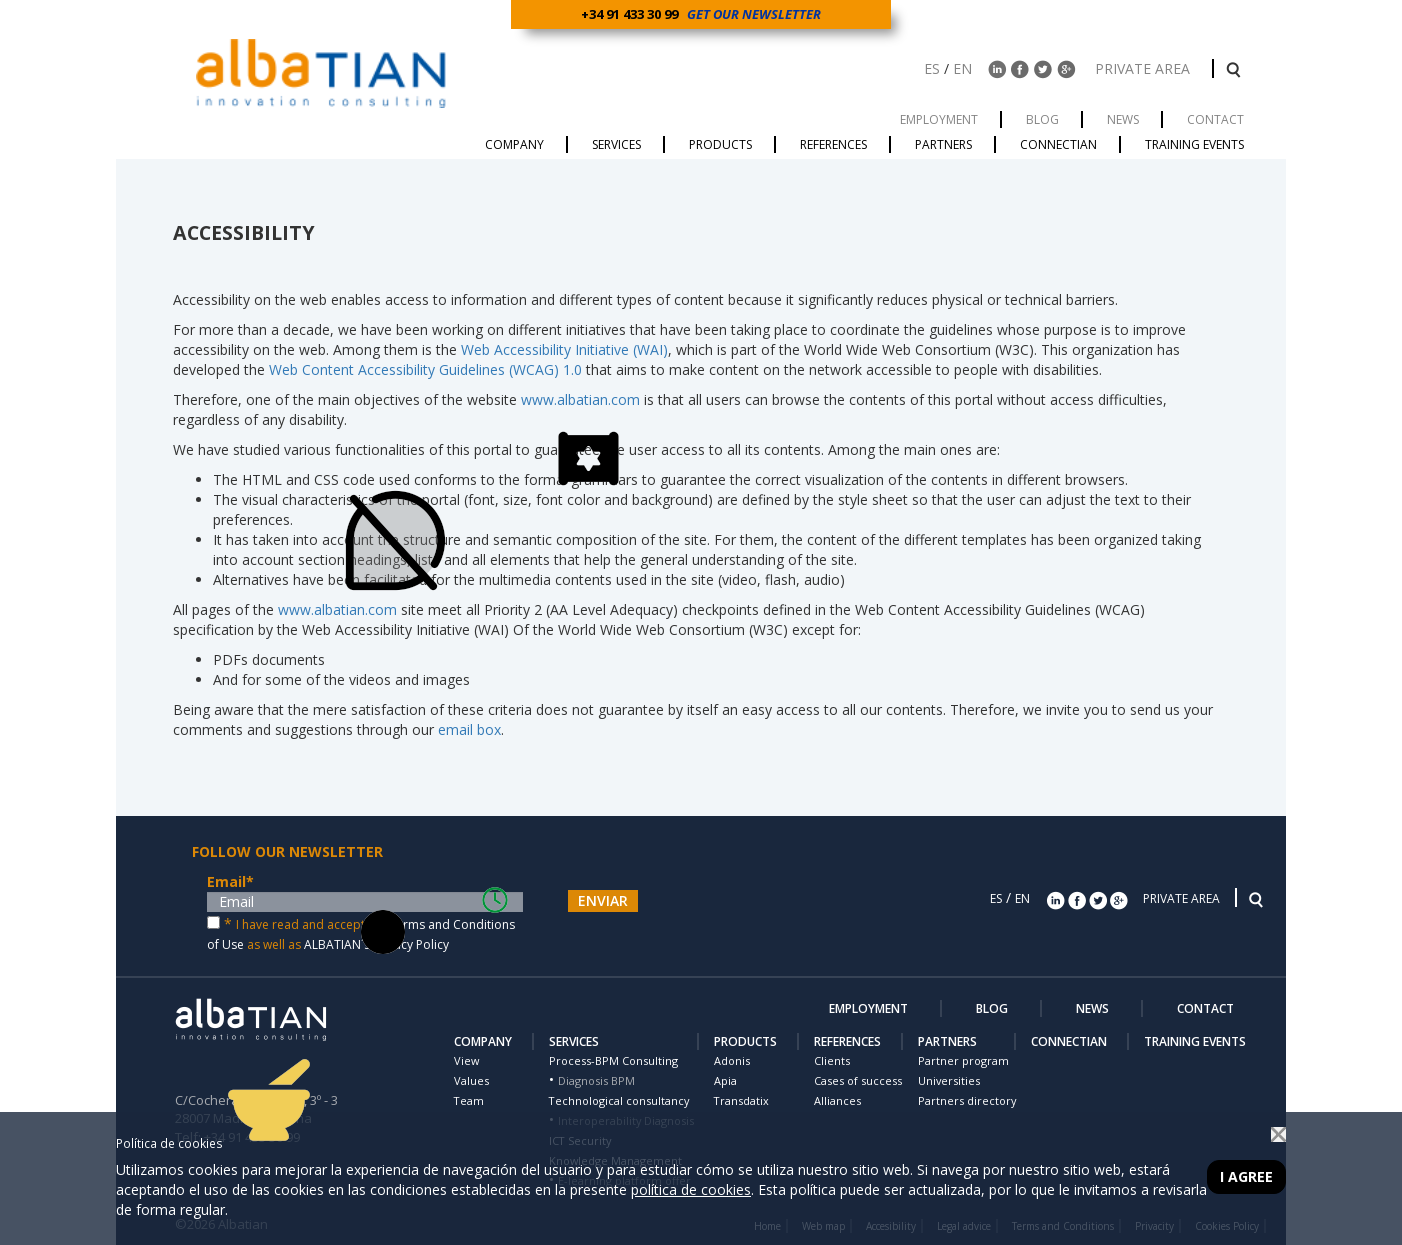 Image resolution: width=1402 pixels, height=1245 pixels. What do you see at coordinates (393, 542) in the screenshot?
I see `mute or disable chat notifications` at bounding box center [393, 542].